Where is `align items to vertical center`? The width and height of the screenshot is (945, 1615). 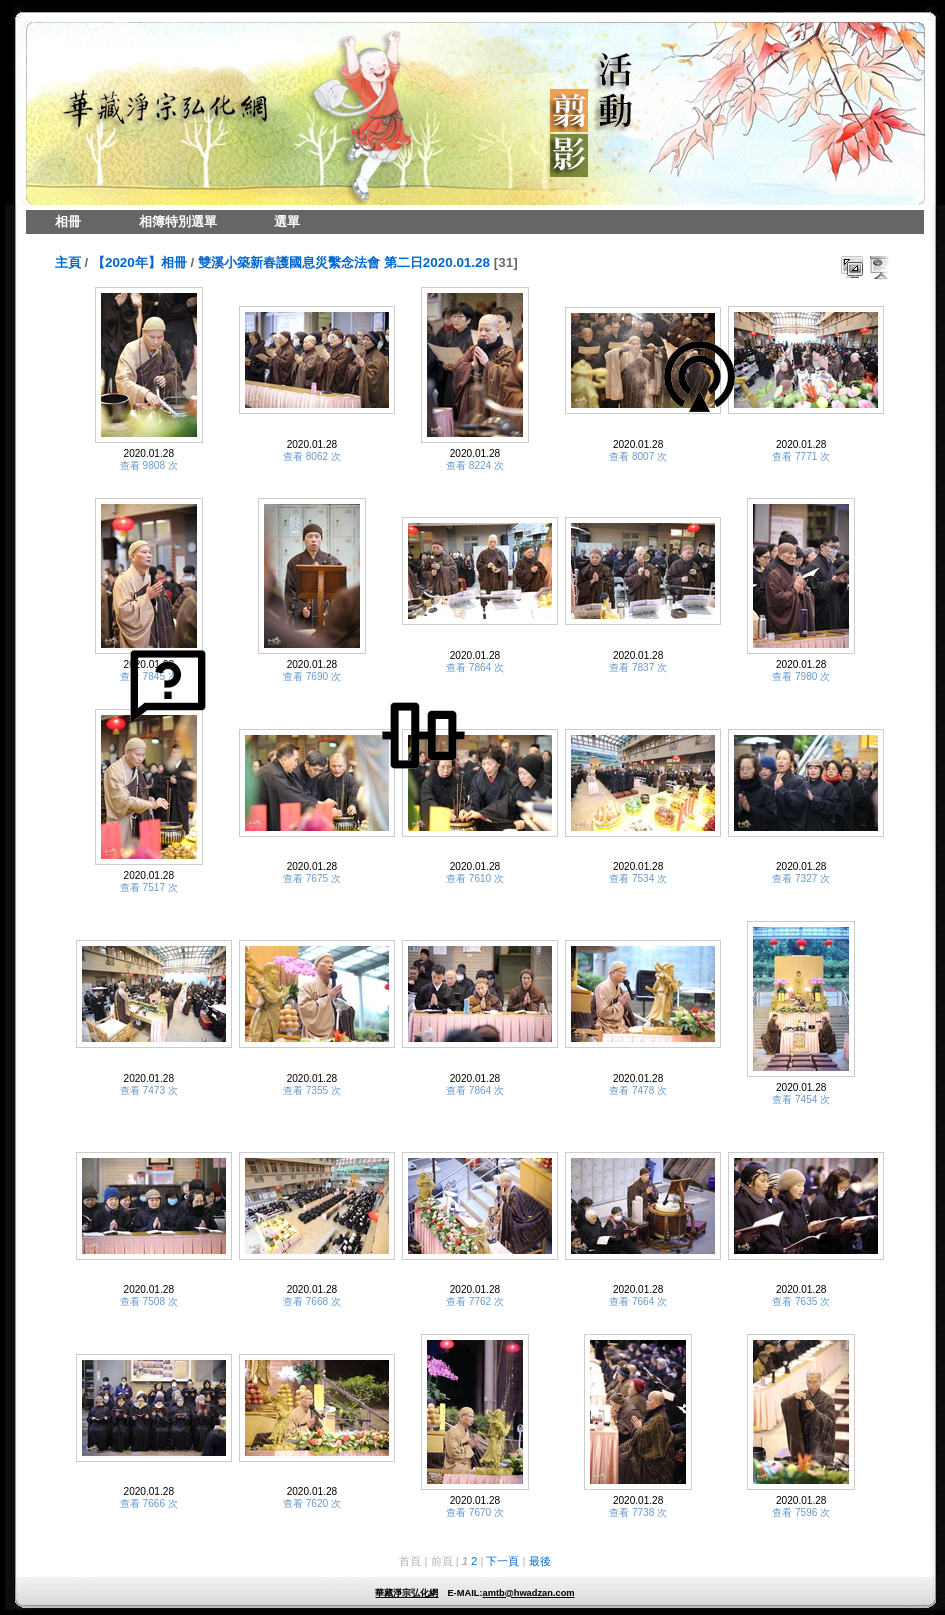 align items to vertical center is located at coordinates (423, 735).